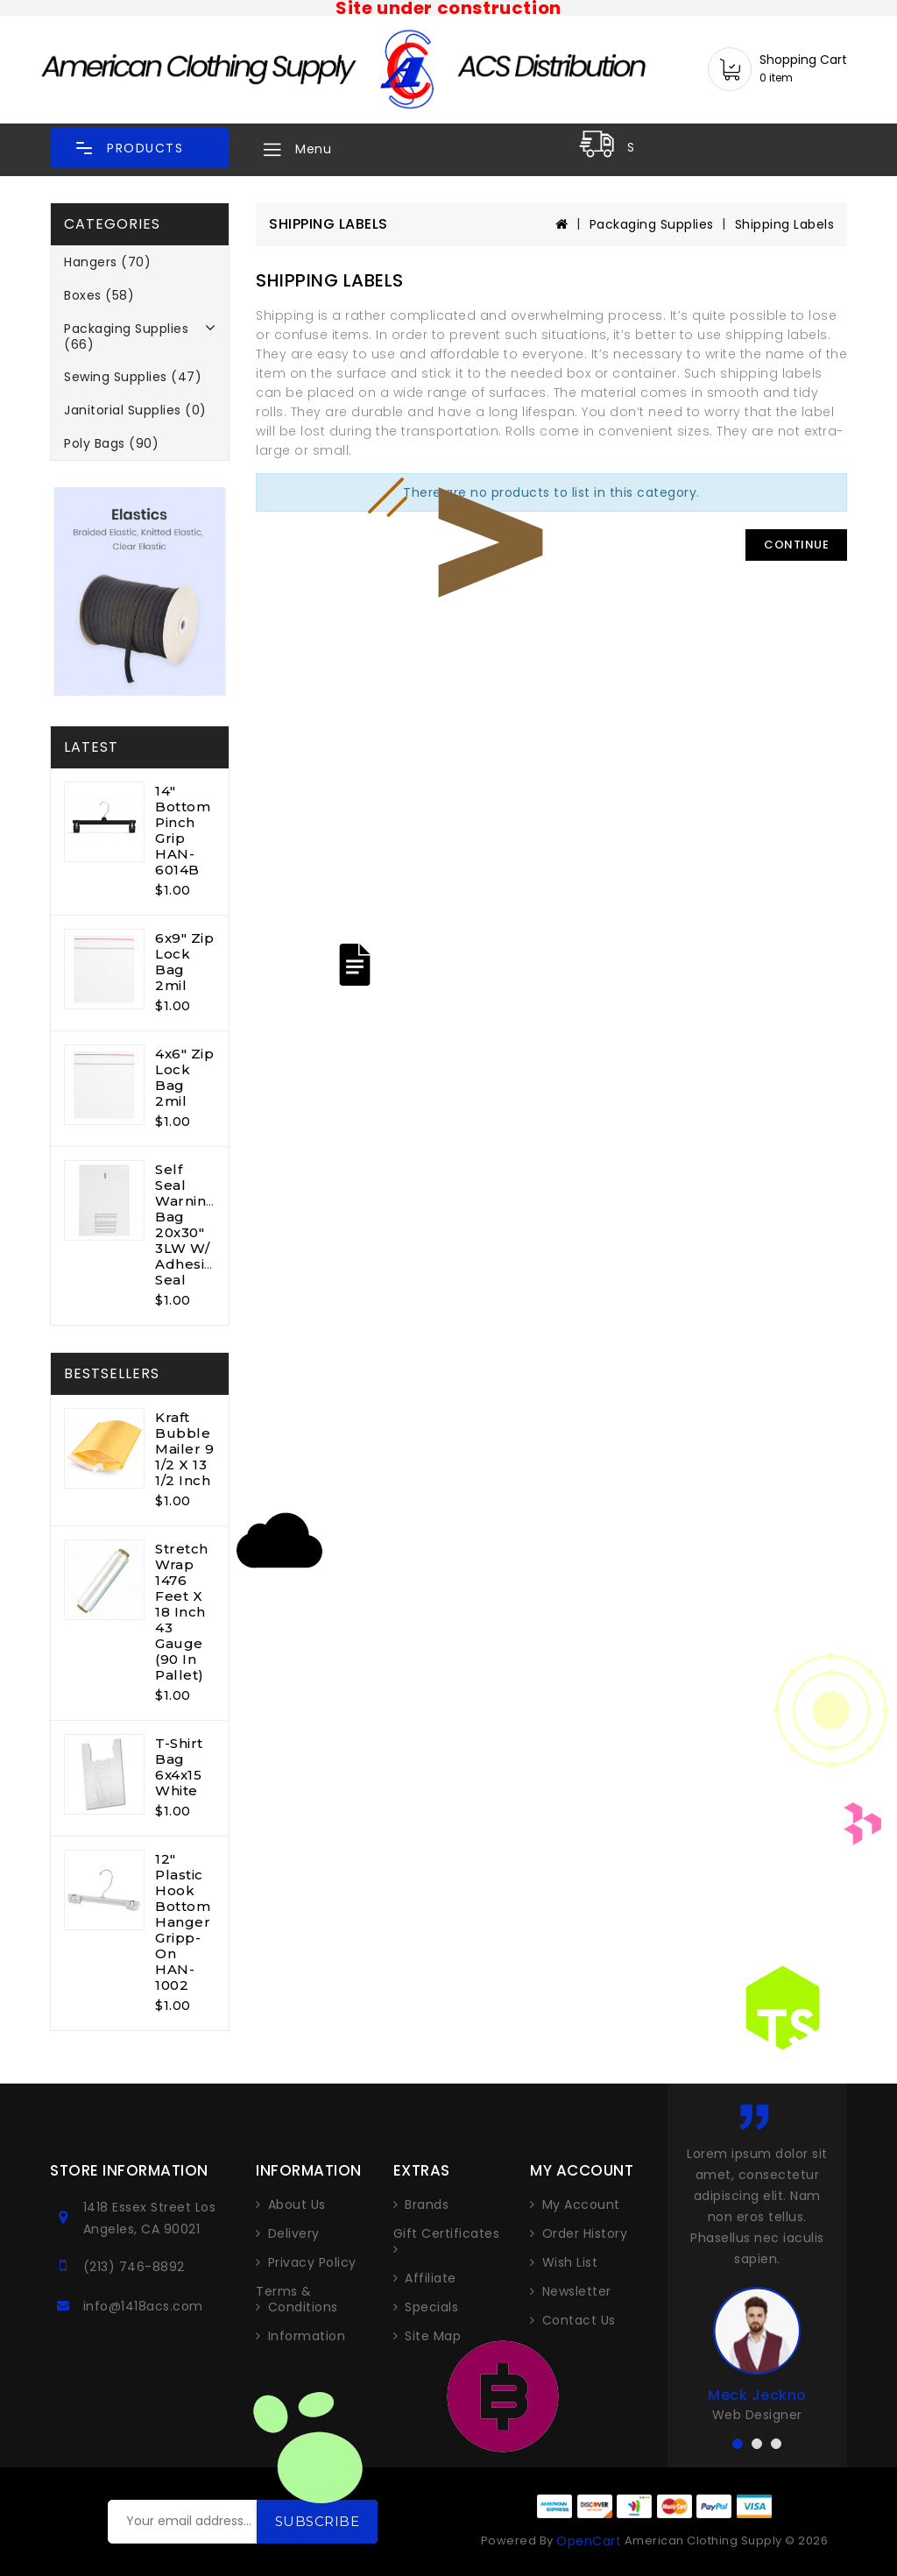 Image resolution: width=897 pixels, height=2576 pixels. Describe the element at coordinates (831, 1710) in the screenshot. I see `KDE Neon Linux distribution logo` at that location.